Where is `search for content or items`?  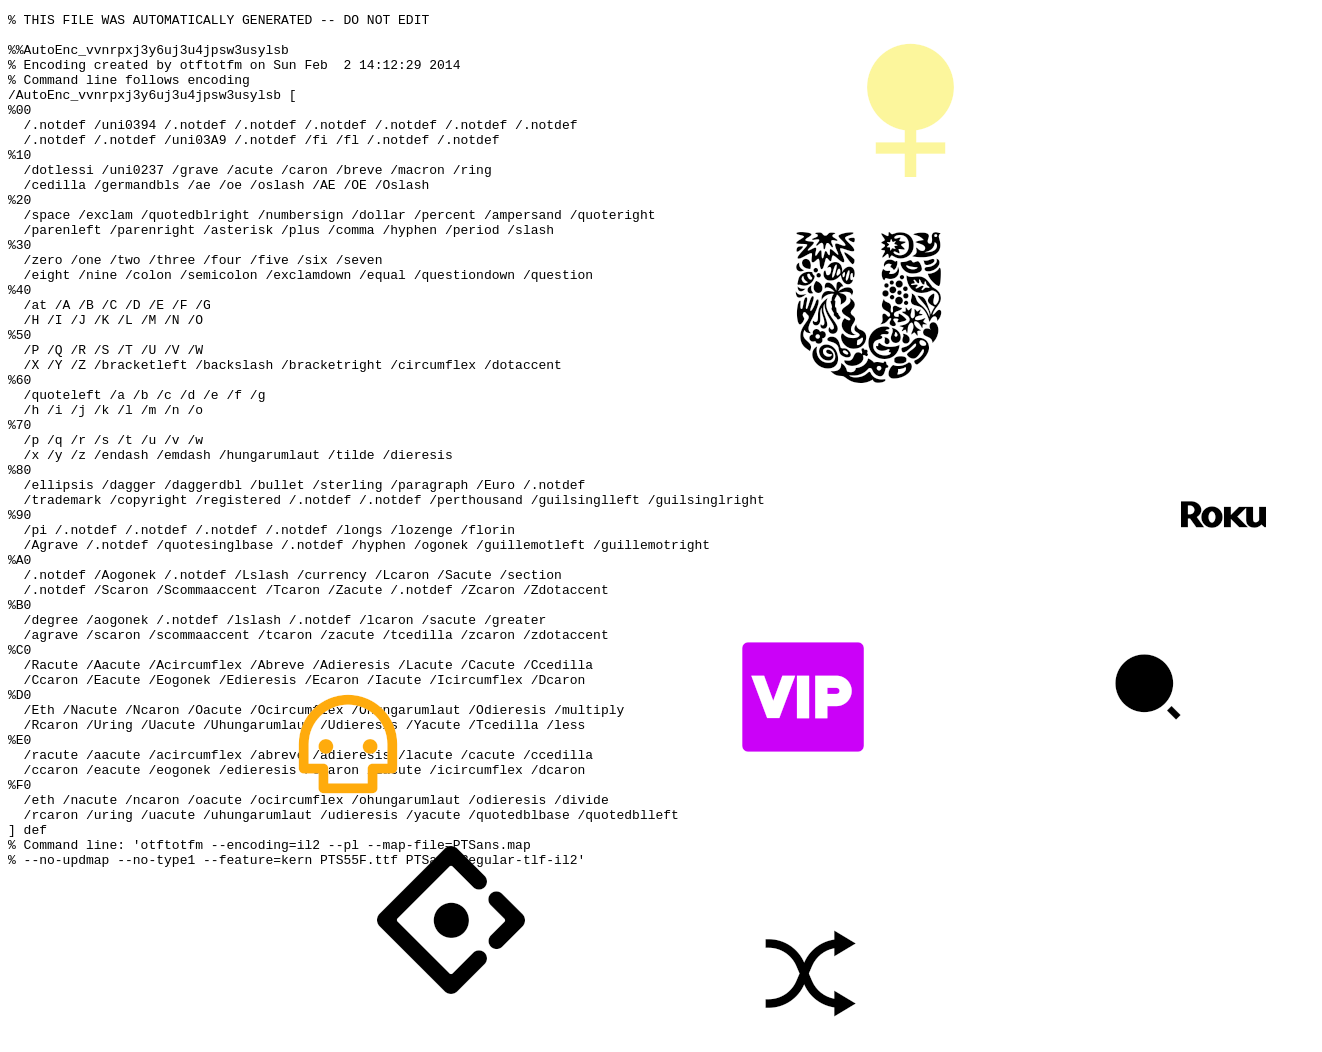
search for content or items is located at coordinates (1147, 686).